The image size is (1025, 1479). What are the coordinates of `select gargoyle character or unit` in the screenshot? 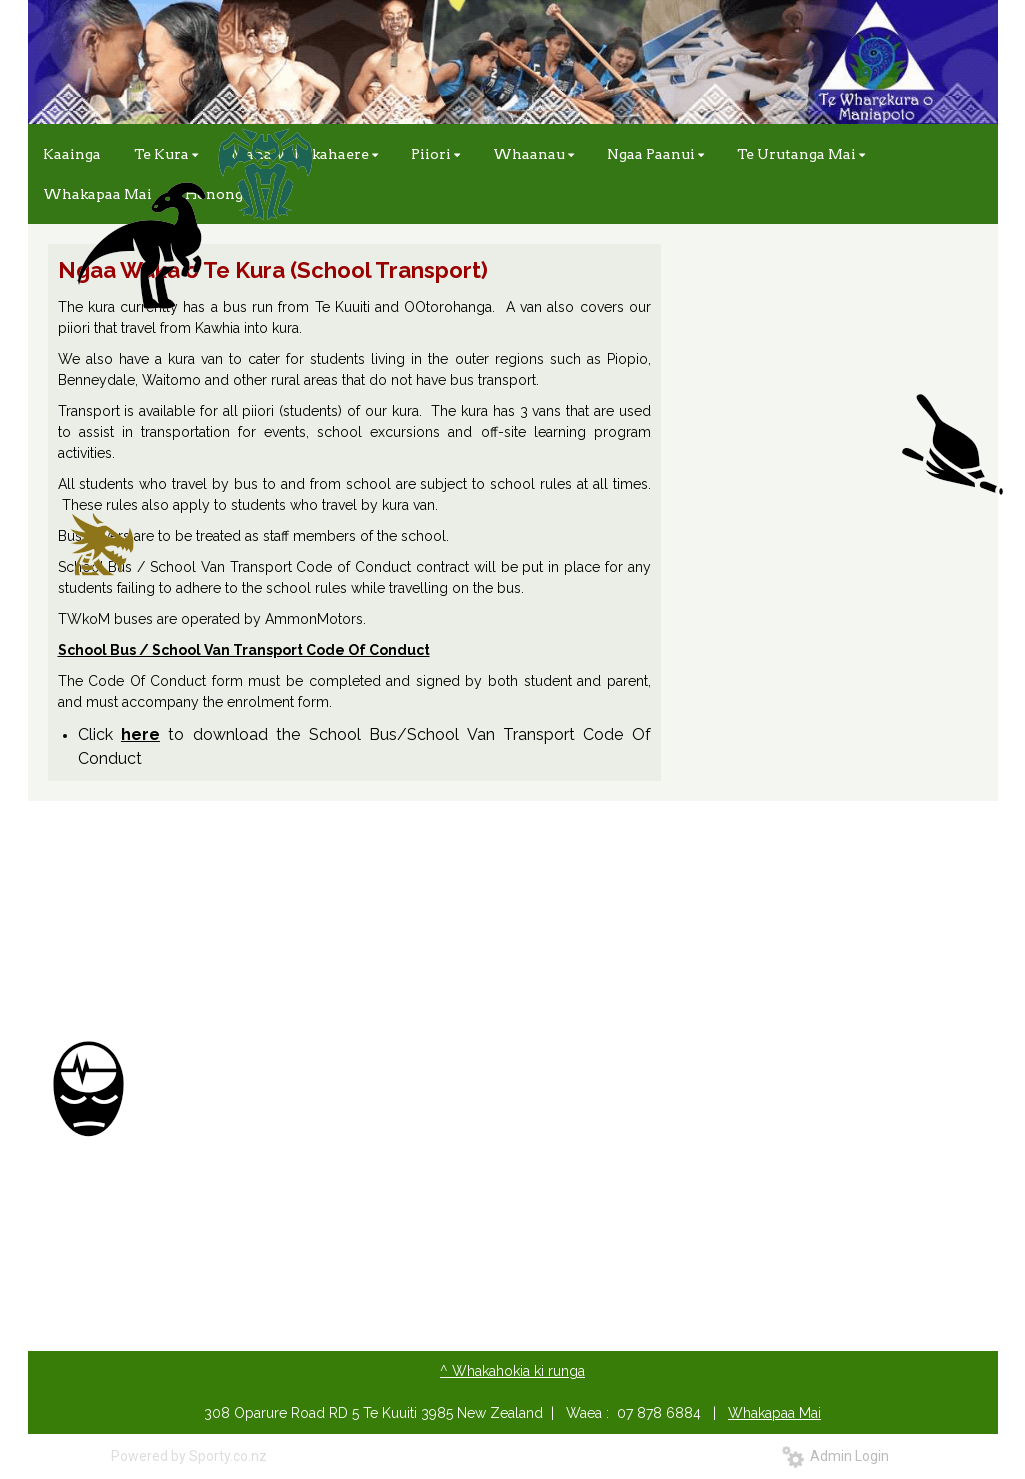 It's located at (265, 174).